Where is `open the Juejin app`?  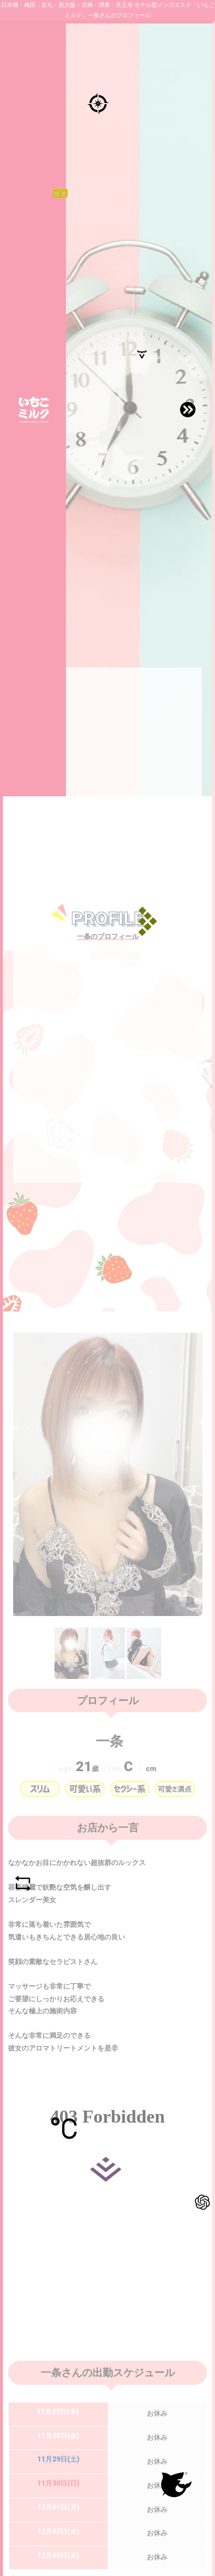
open the Juejin app is located at coordinates (105, 2169).